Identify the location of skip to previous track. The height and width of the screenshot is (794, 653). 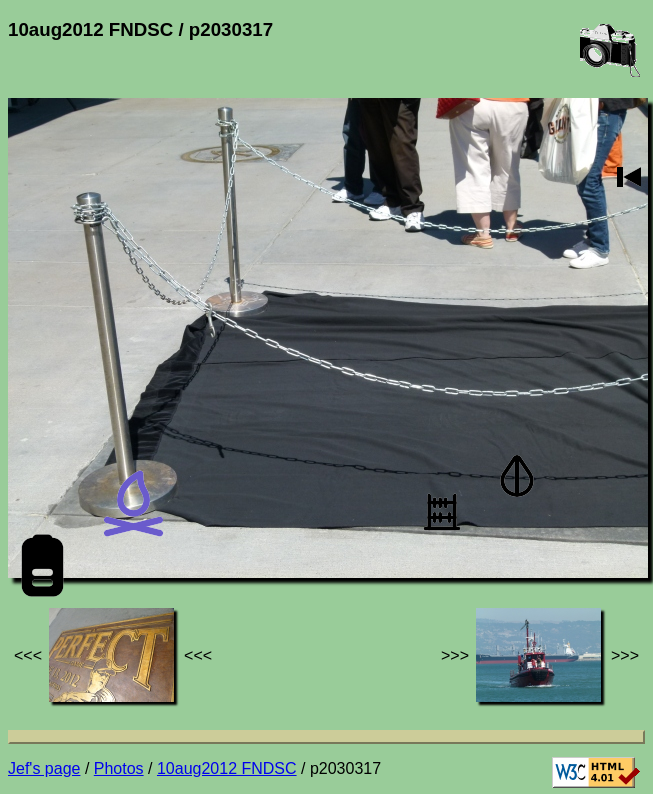
(629, 177).